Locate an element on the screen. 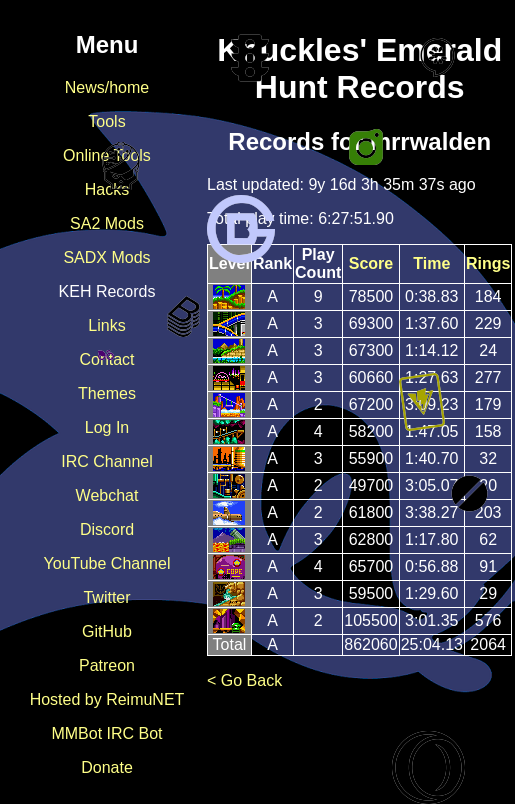 The image size is (515, 804). view traffic conditions is located at coordinates (250, 58).